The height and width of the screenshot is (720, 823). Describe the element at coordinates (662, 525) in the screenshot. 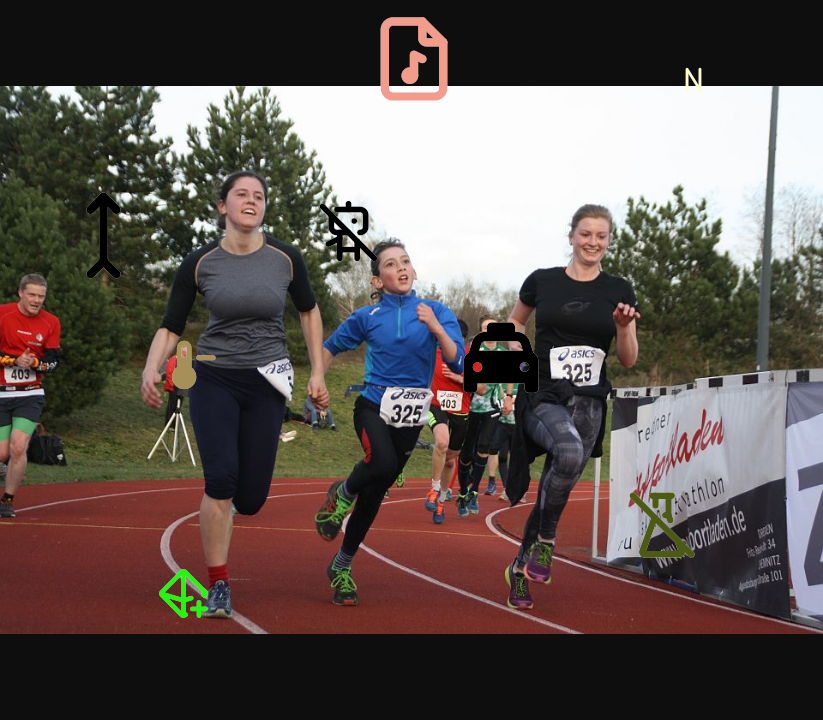

I see `disable experimental features` at that location.